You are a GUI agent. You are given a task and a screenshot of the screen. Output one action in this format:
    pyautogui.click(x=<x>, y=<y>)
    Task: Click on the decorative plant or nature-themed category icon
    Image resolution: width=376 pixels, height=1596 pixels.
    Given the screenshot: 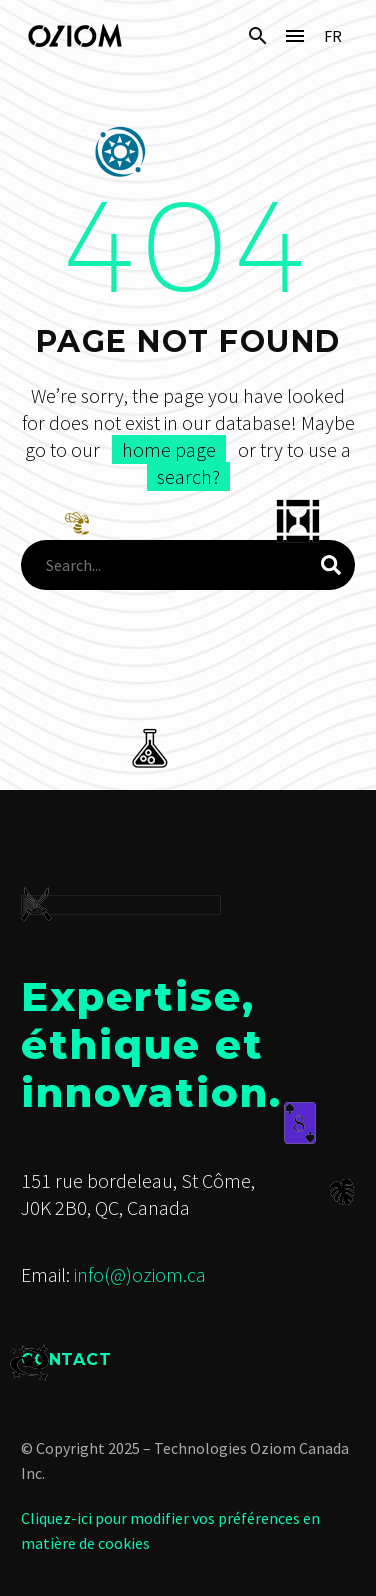 What is the action you would take?
    pyautogui.click(x=342, y=1192)
    